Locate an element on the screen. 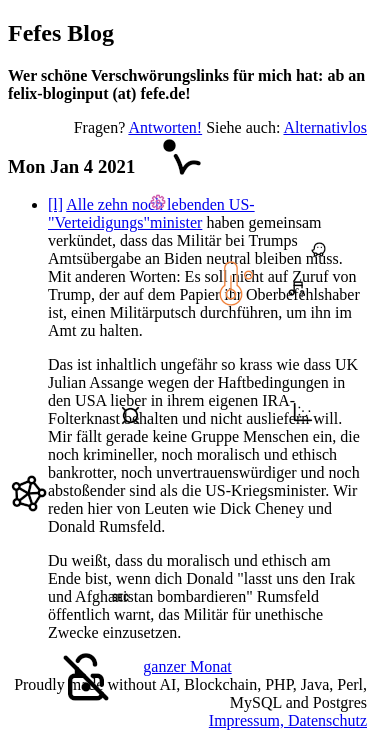 The image size is (375, 738). open waze navigation app is located at coordinates (318, 249).